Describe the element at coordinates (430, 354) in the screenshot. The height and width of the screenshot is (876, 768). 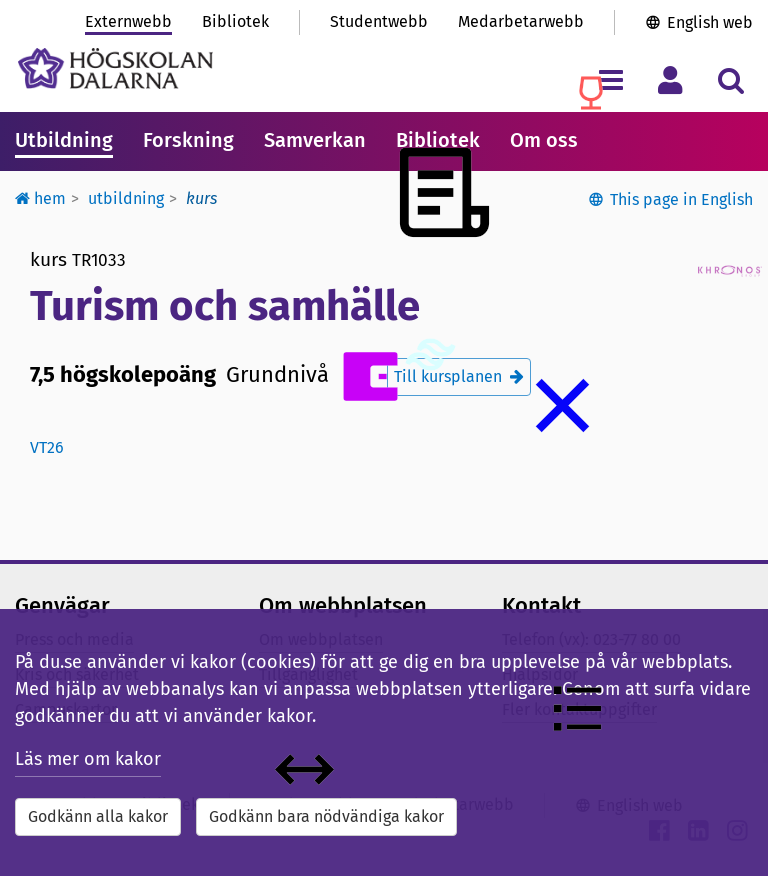
I see `tailwind css framework logo` at that location.